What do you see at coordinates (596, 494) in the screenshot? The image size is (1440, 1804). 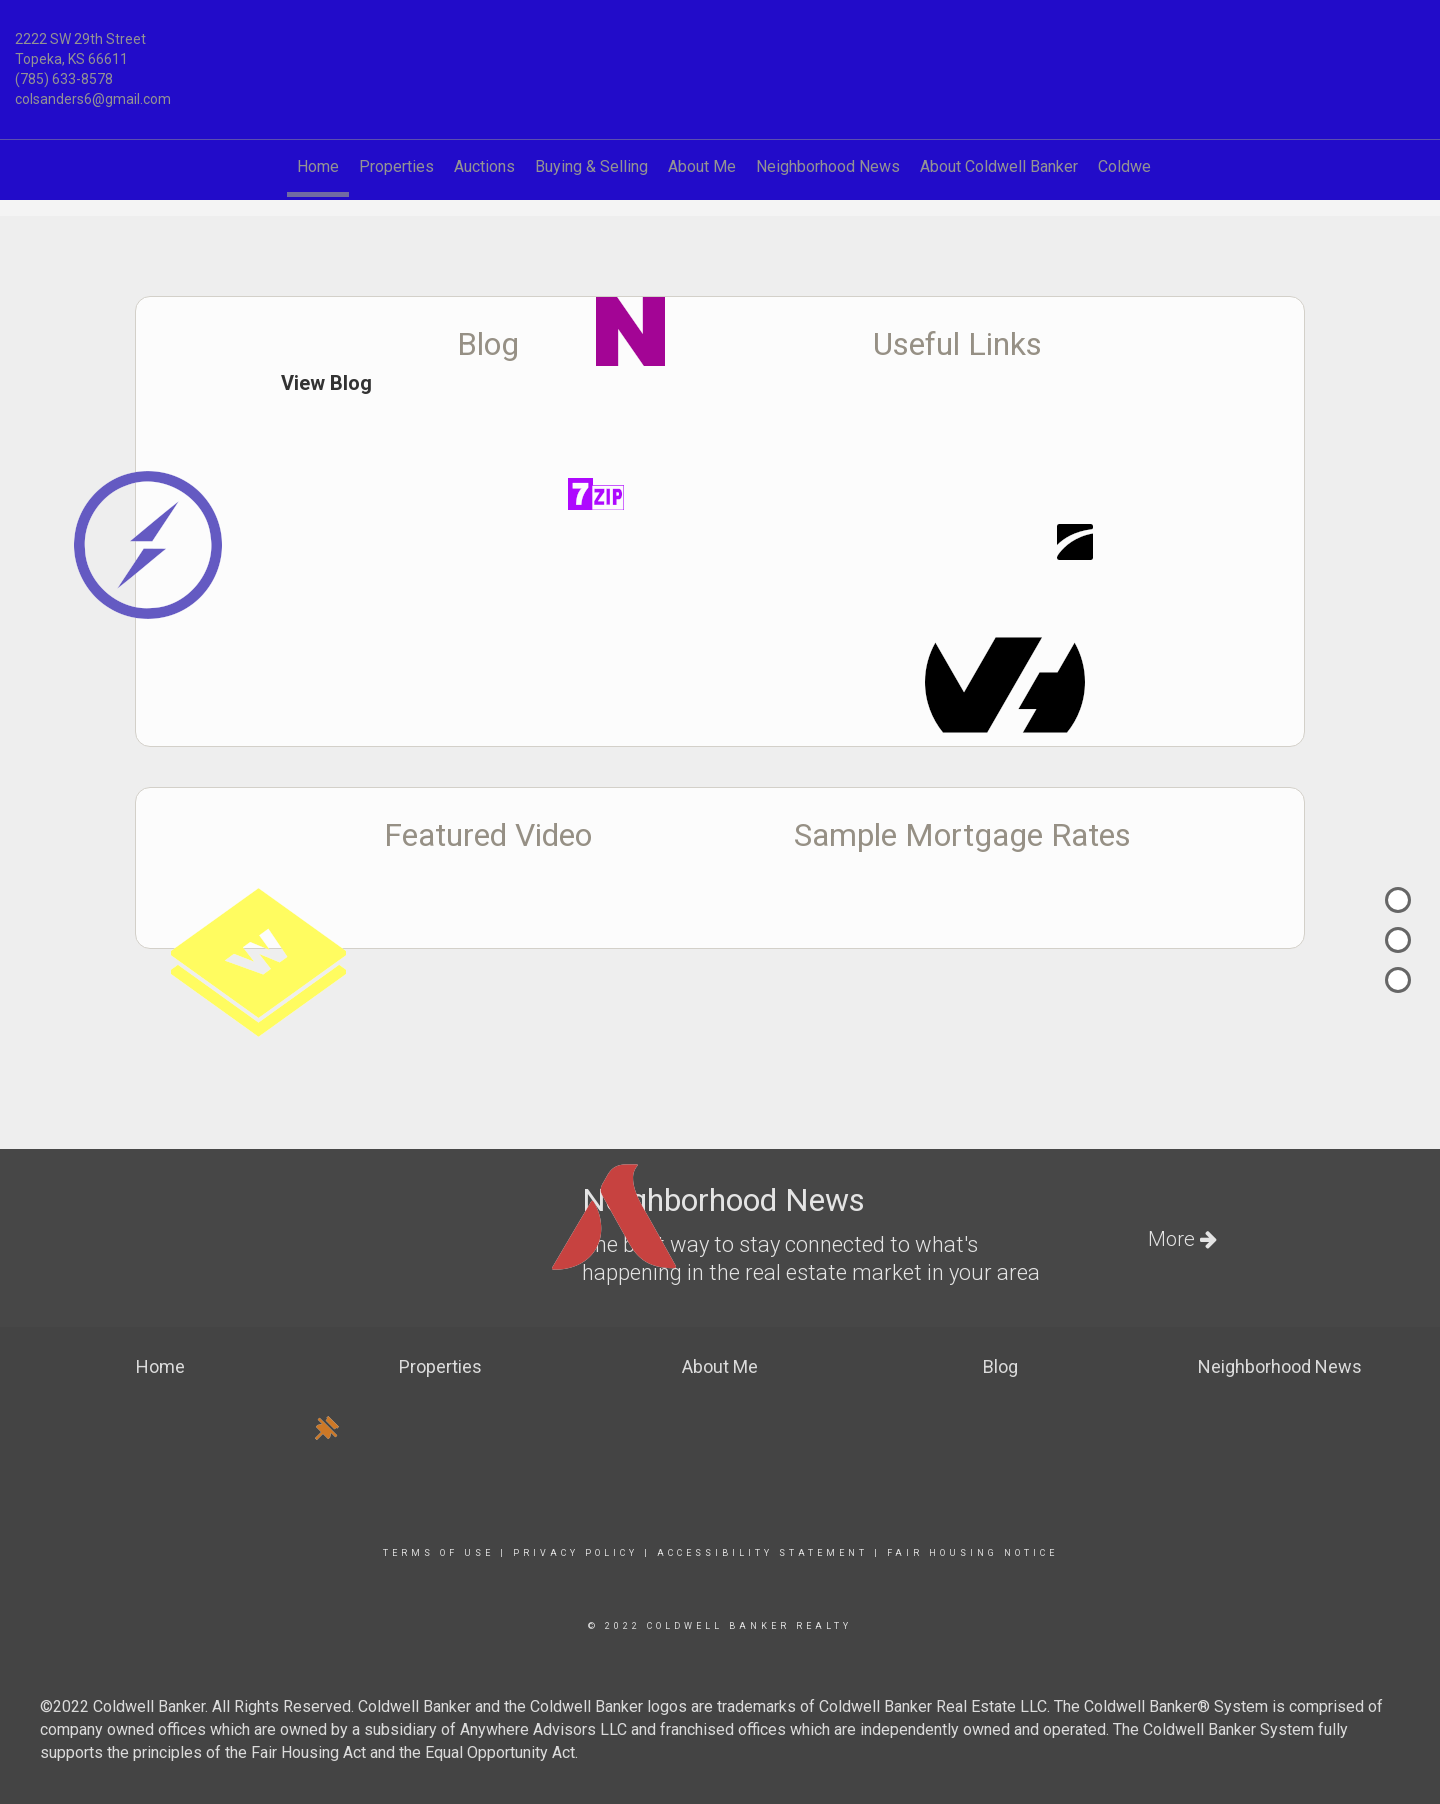 I see `7-Zip file compression software logo` at bounding box center [596, 494].